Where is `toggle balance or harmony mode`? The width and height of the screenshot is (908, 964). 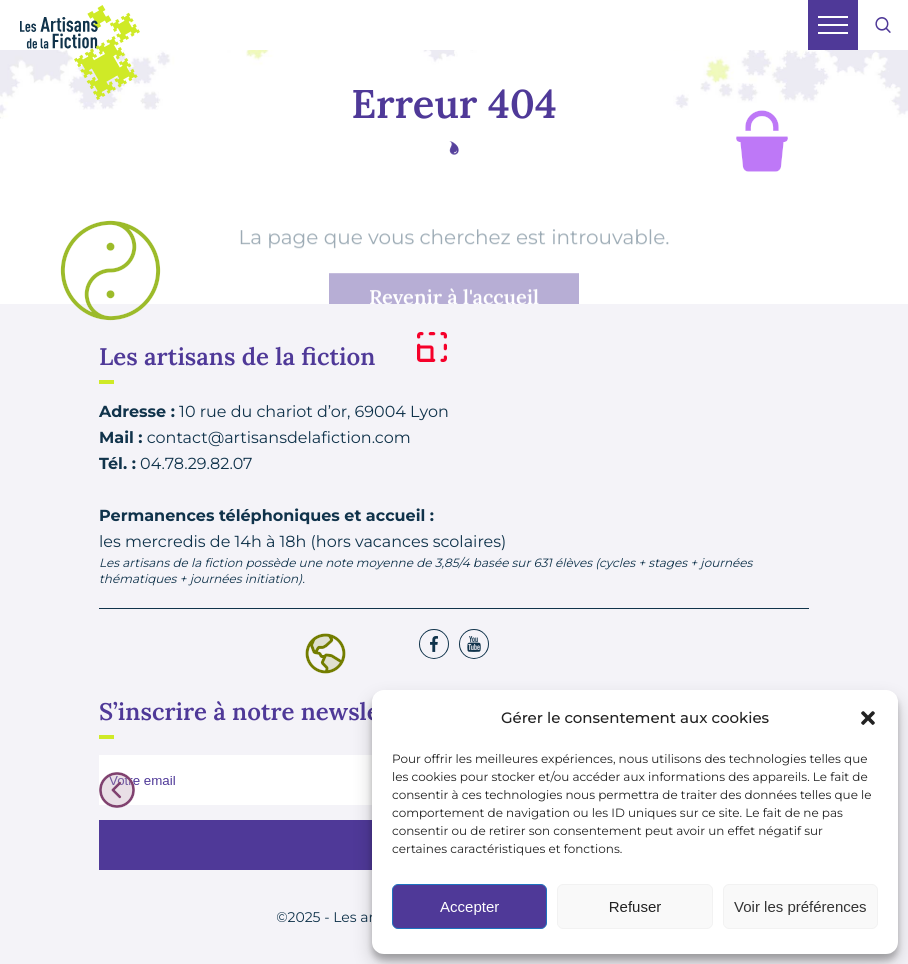 toggle balance or harmony mode is located at coordinates (110, 270).